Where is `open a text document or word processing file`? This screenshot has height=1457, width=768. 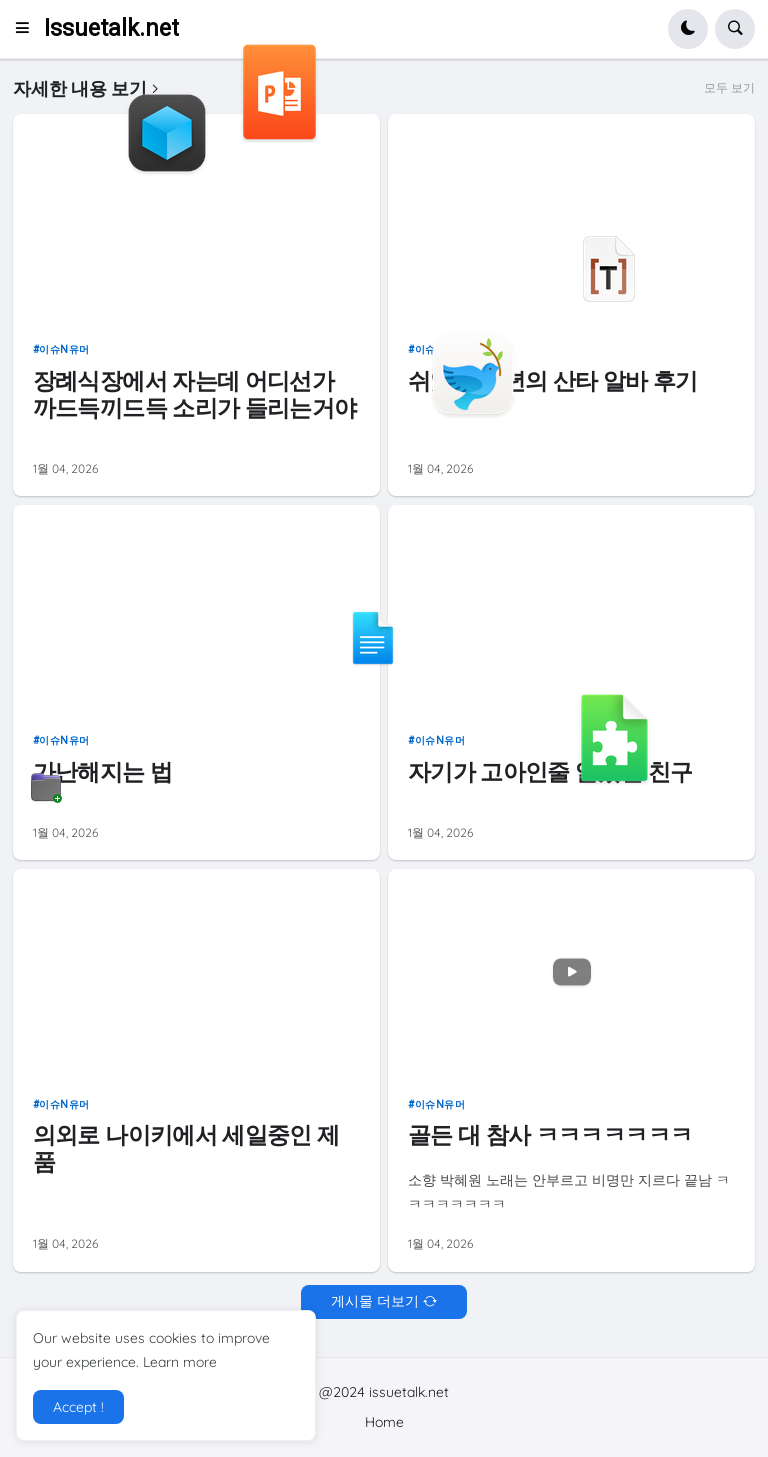 open a text document or word processing file is located at coordinates (373, 639).